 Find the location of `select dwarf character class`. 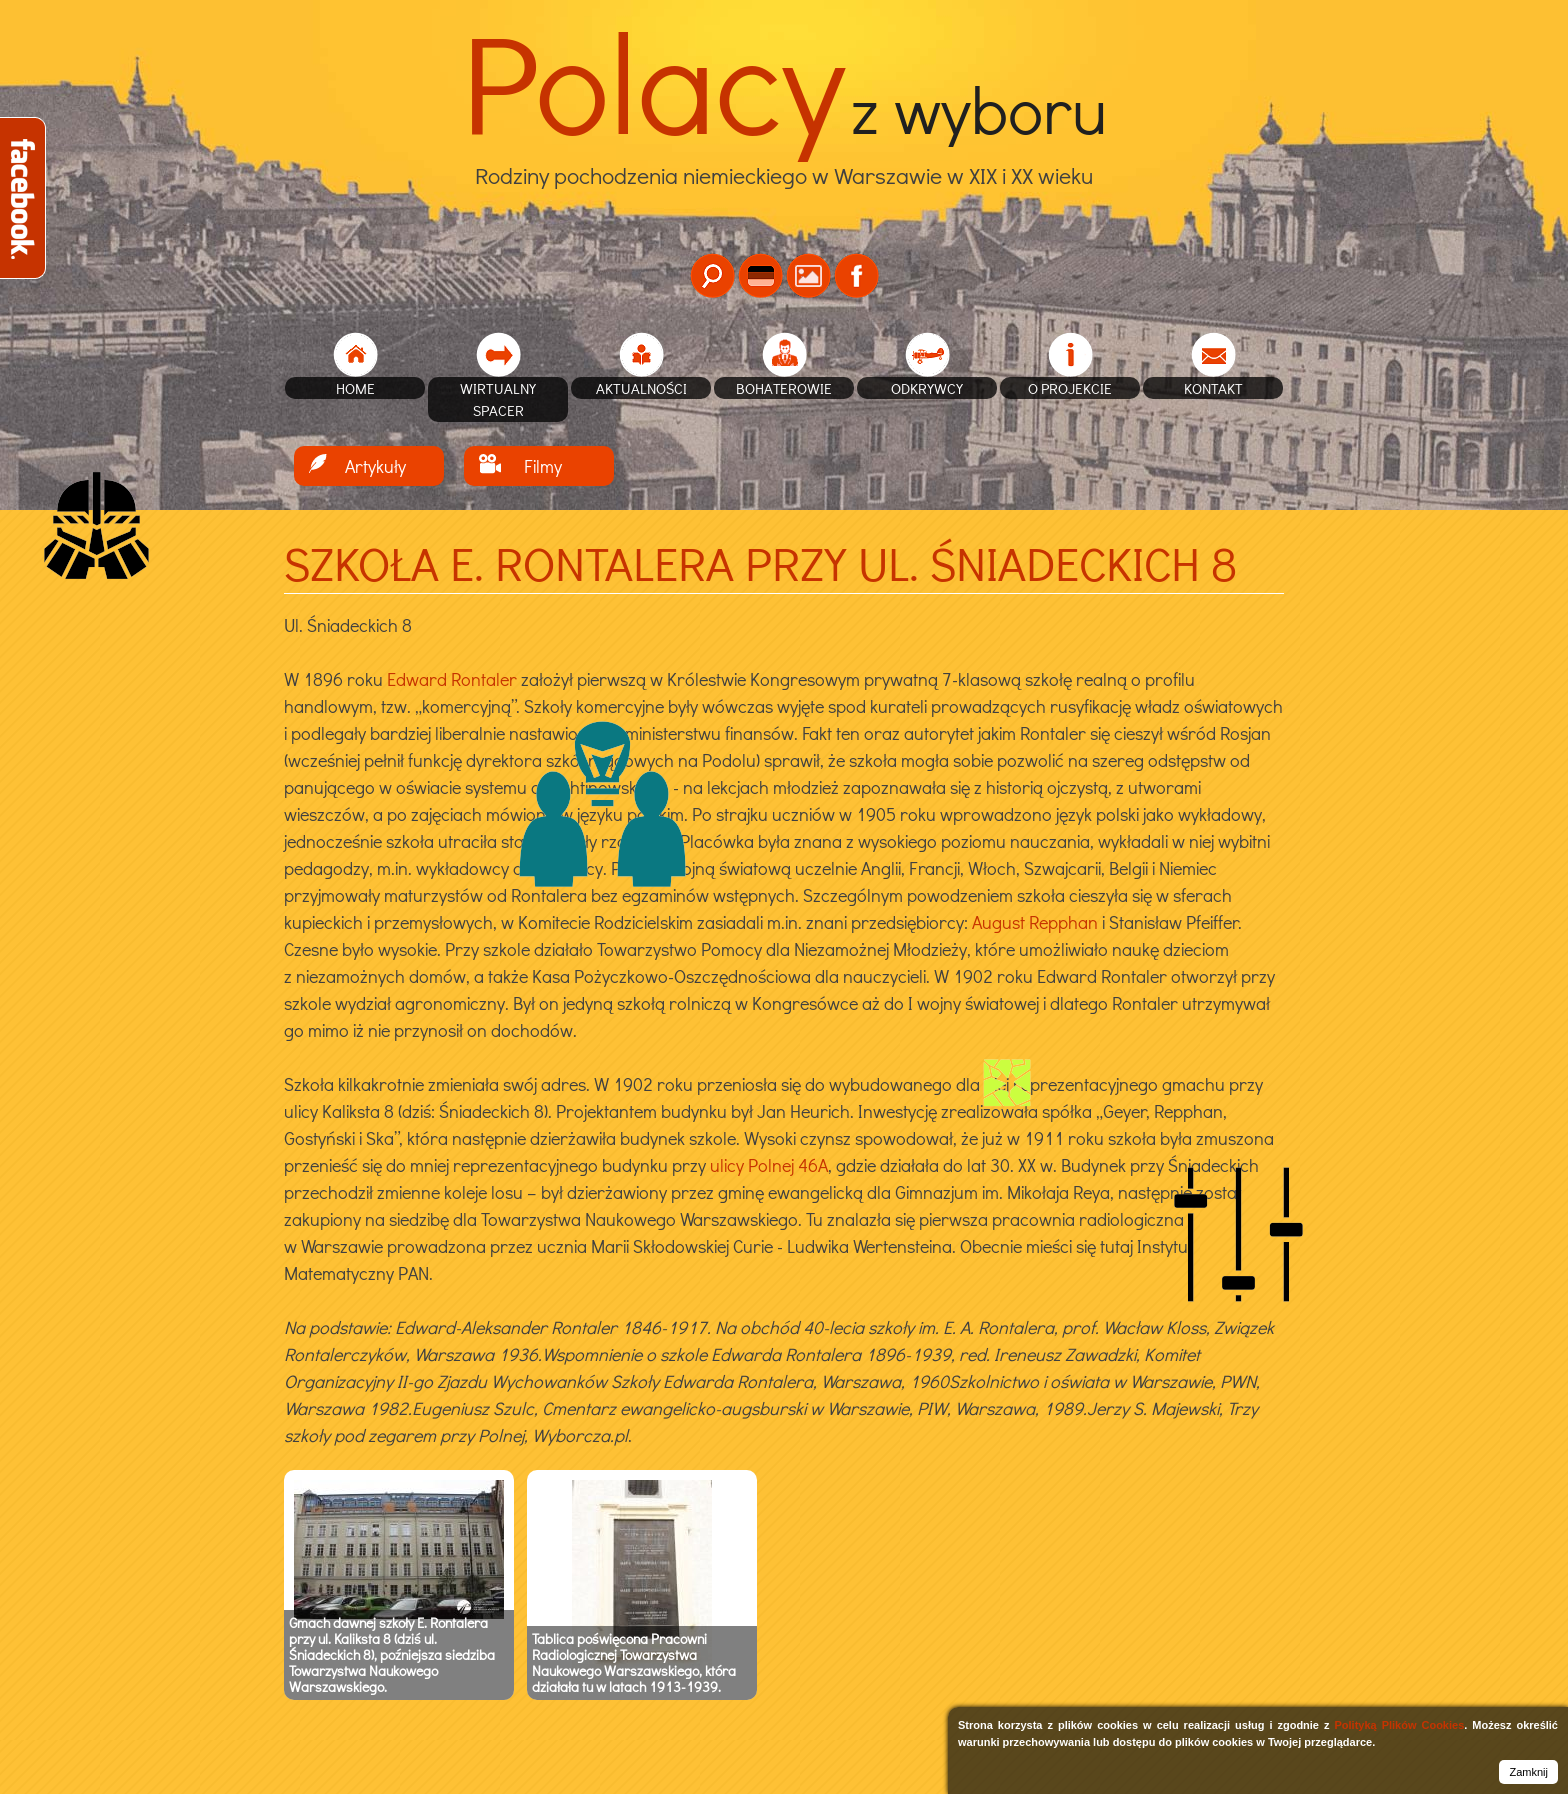

select dwarf character class is located at coordinates (96, 525).